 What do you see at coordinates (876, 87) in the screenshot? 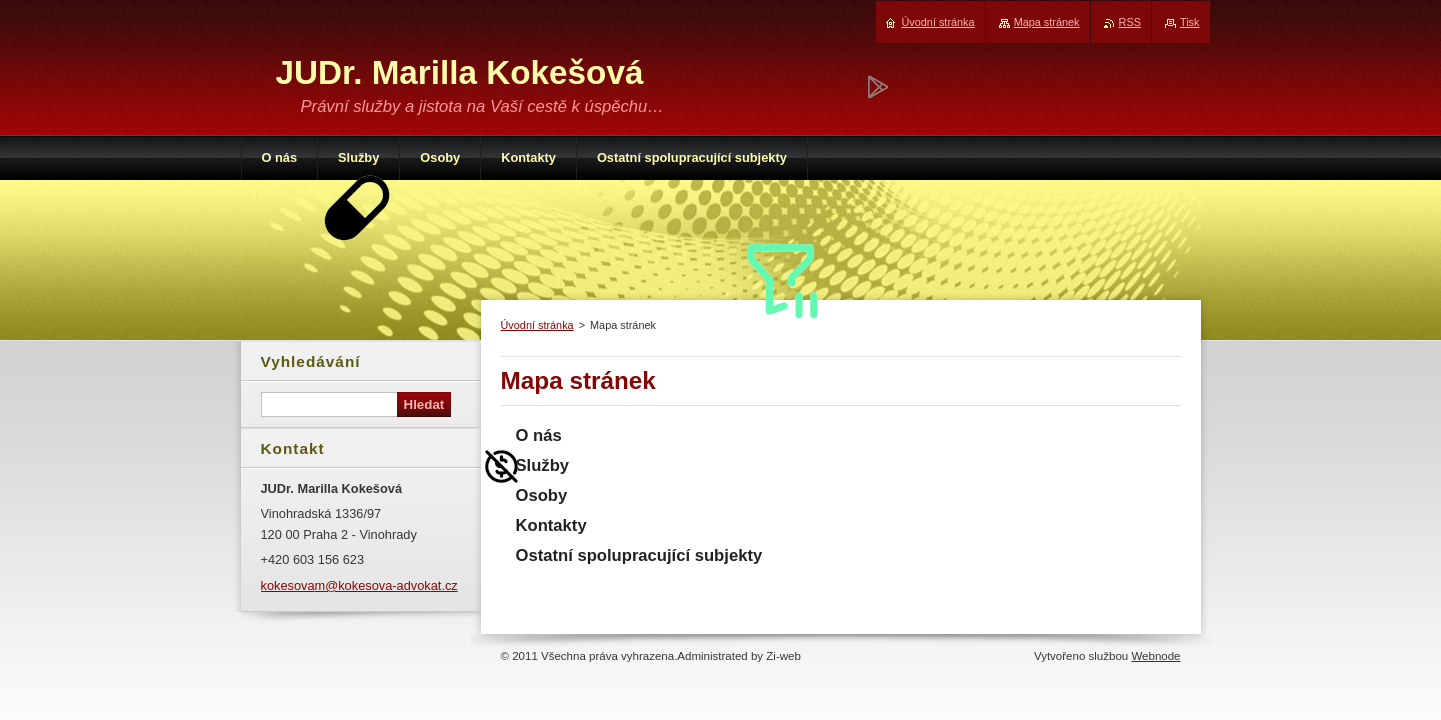
I see `open google play store` at bounding box center [876, 87].